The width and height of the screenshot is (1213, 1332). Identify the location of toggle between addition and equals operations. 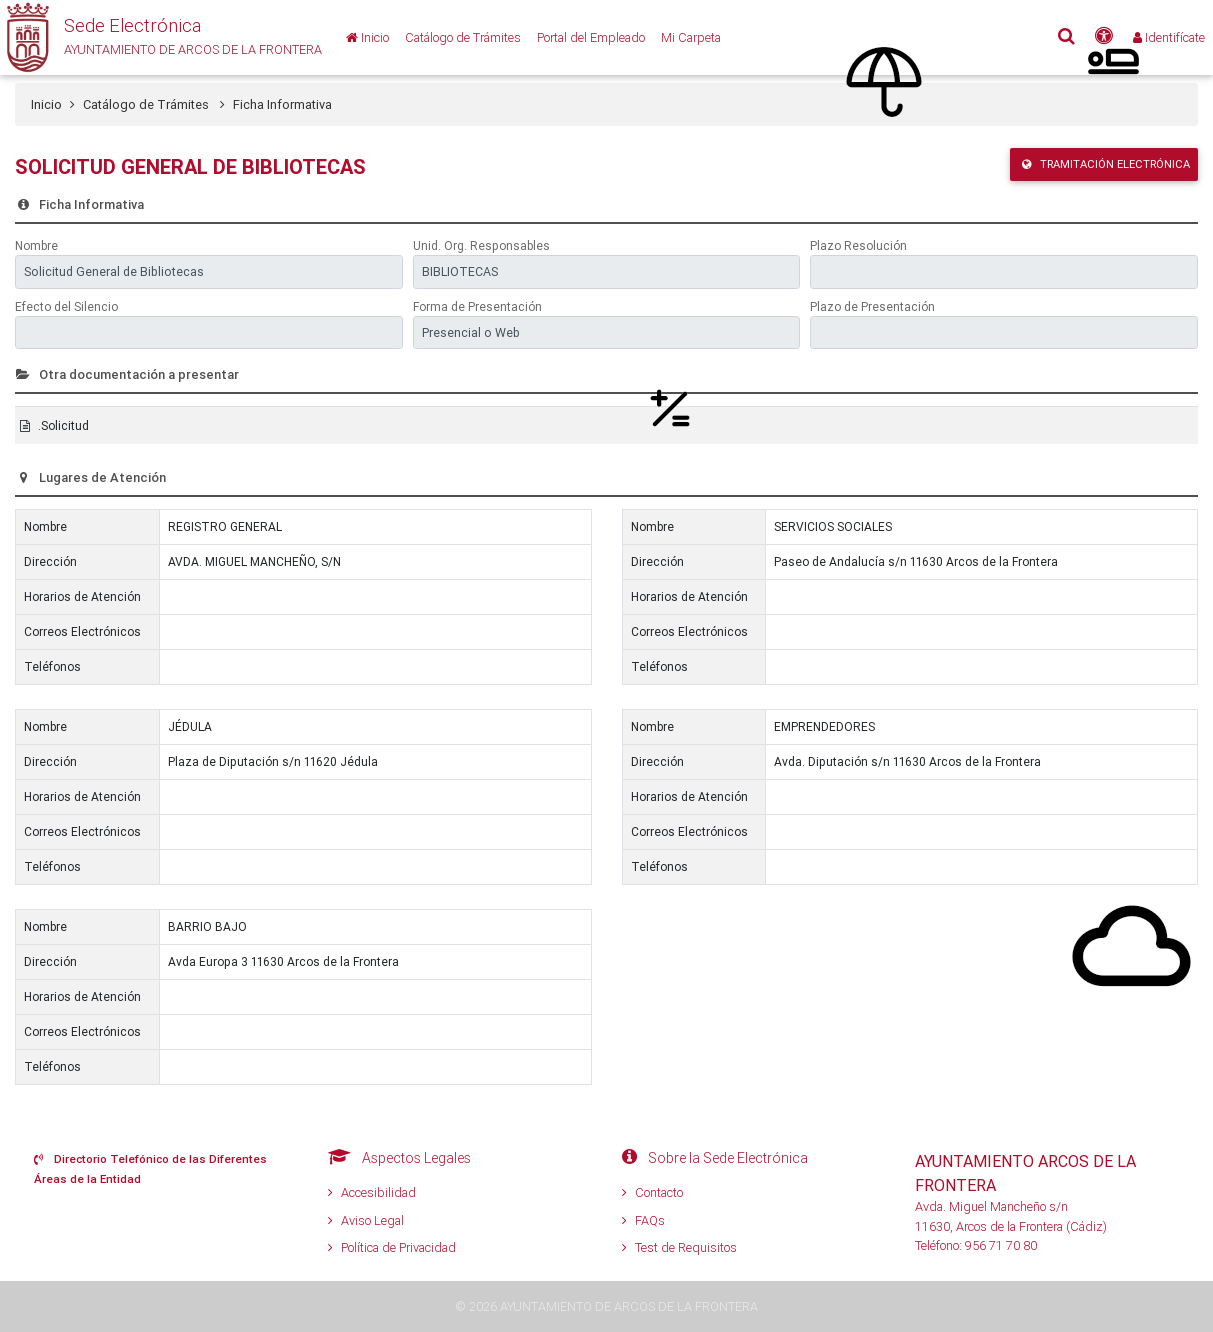
(670, 409).